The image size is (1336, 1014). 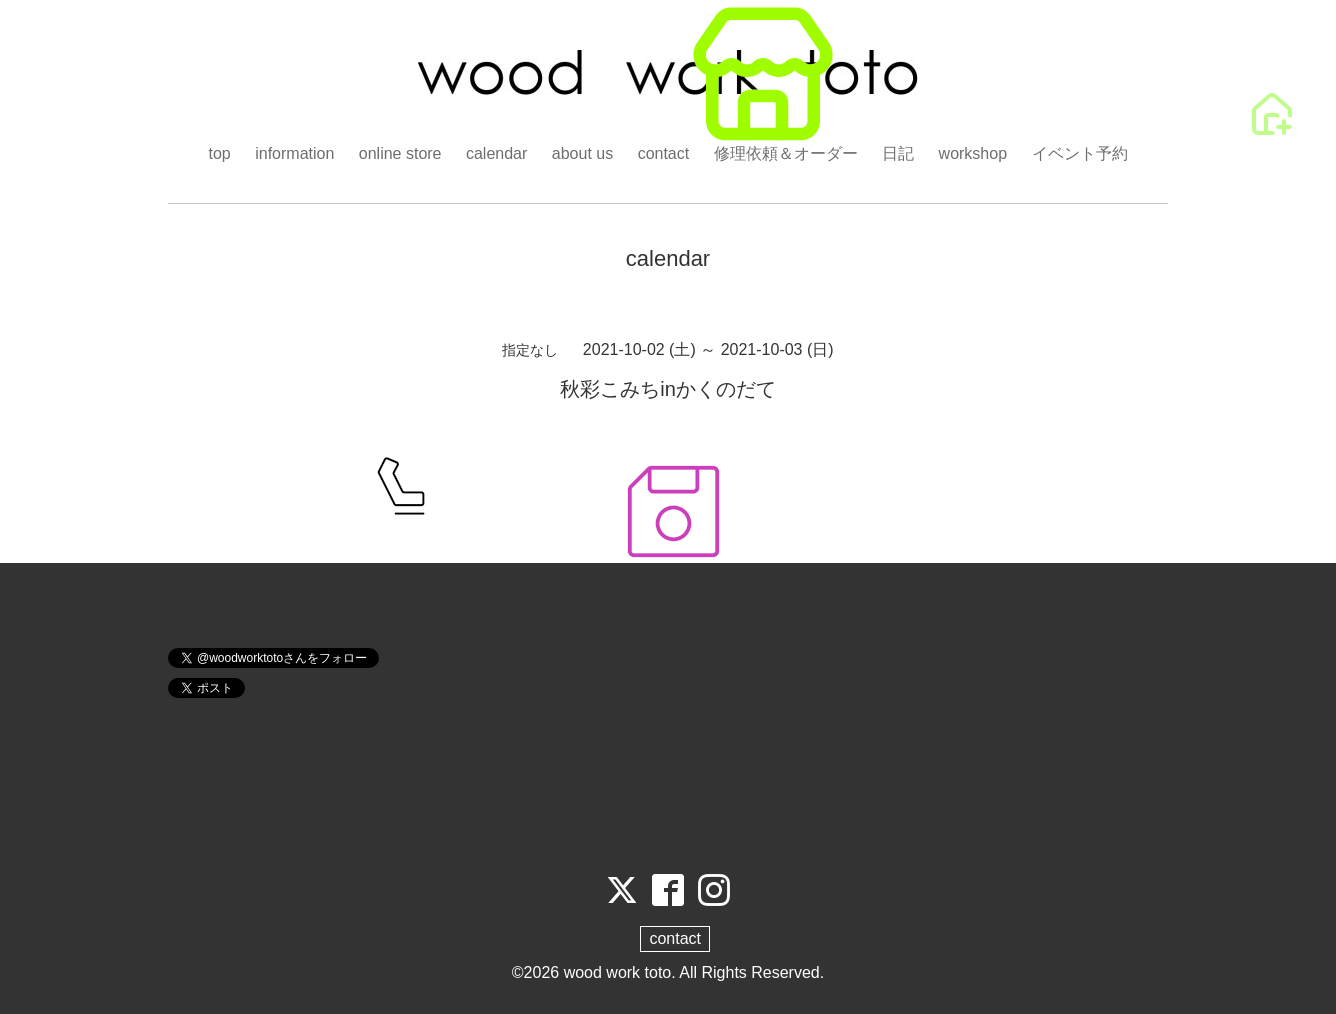 I want to click on add a new home or property, so click(x=1272, y=115).